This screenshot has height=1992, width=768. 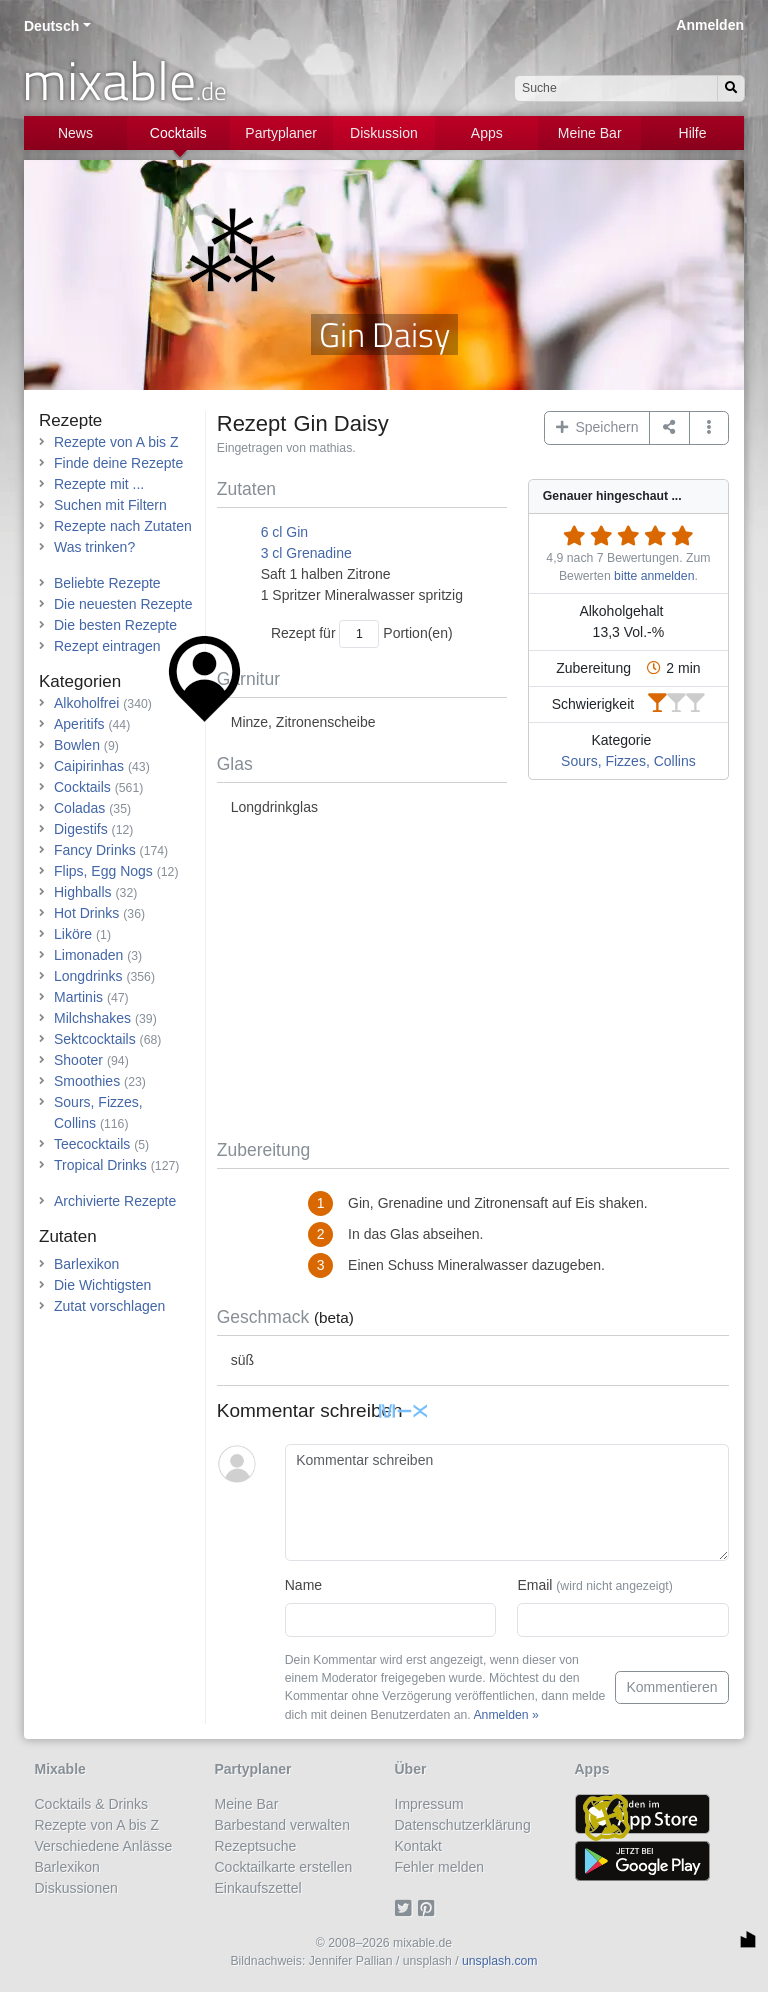 I want to click on view building or property details, so click(x=748, y=1940).